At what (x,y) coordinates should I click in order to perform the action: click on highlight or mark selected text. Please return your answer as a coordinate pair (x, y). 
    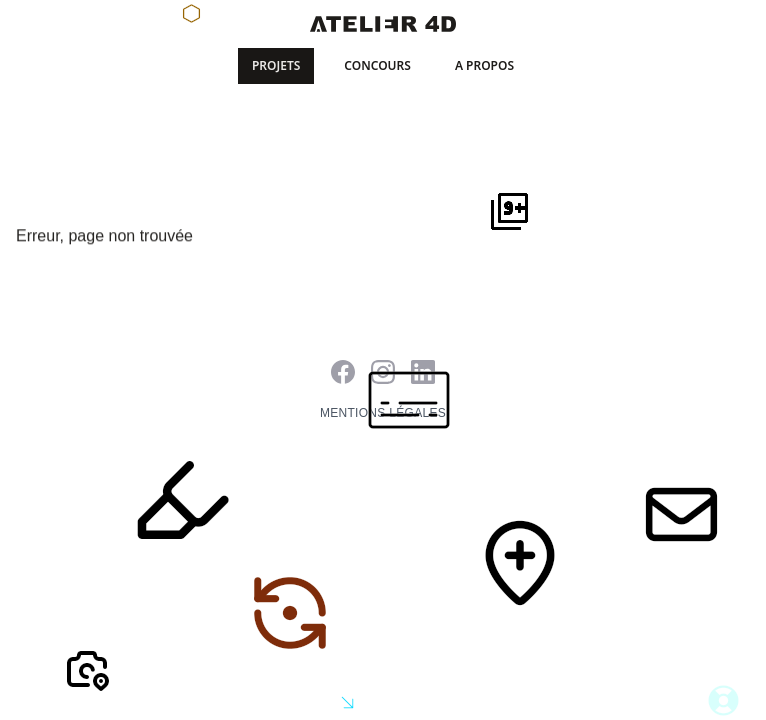
    Looking at the image, I should click on (181, 500).